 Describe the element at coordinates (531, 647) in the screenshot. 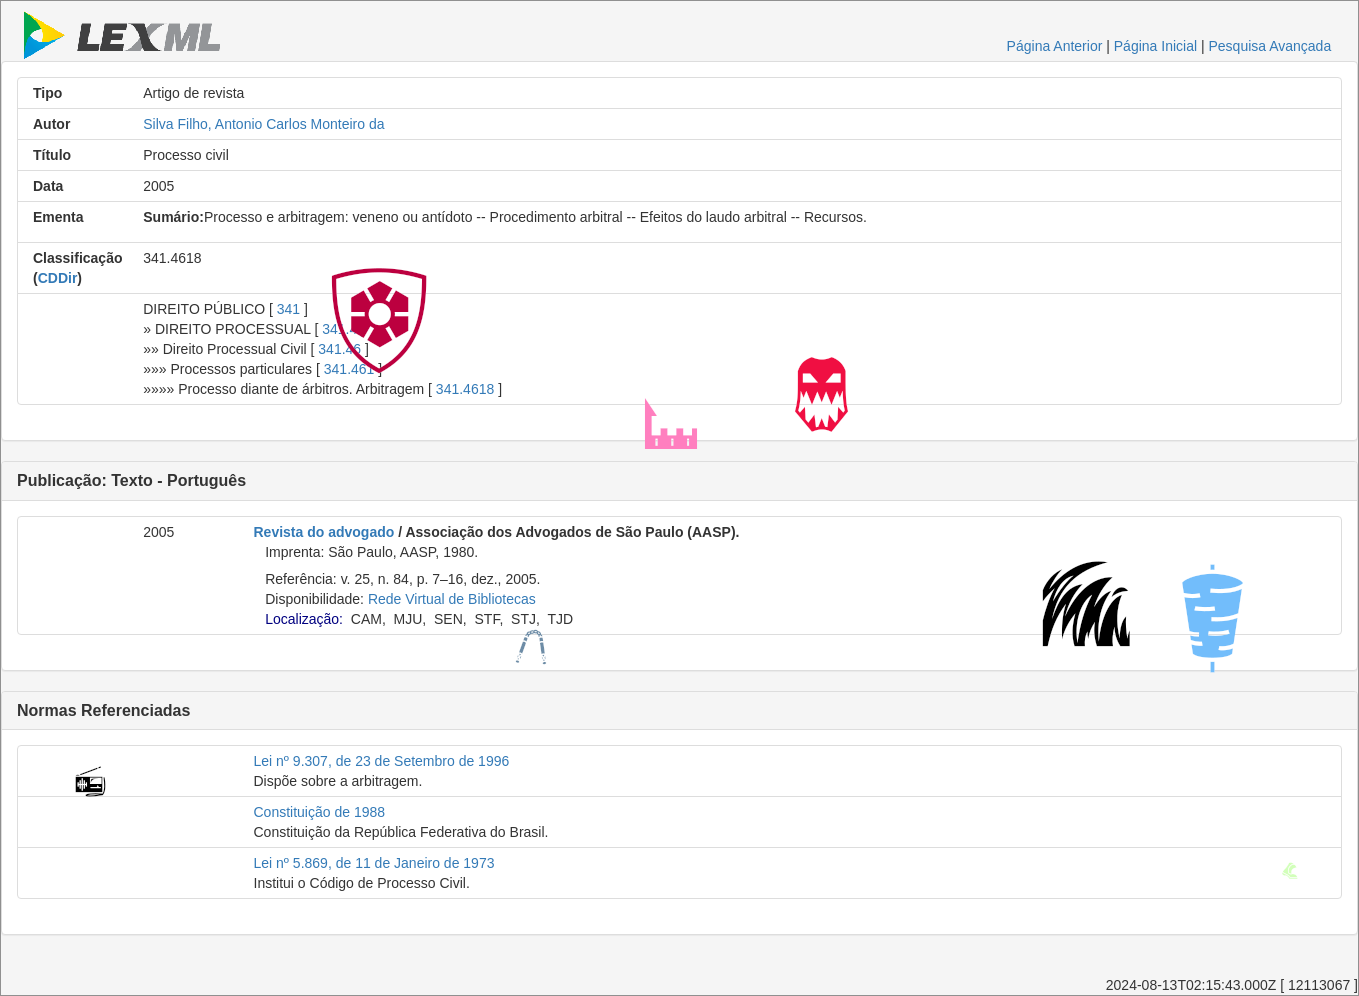

I see `select nunchaku weapon in game inventory` at that location.